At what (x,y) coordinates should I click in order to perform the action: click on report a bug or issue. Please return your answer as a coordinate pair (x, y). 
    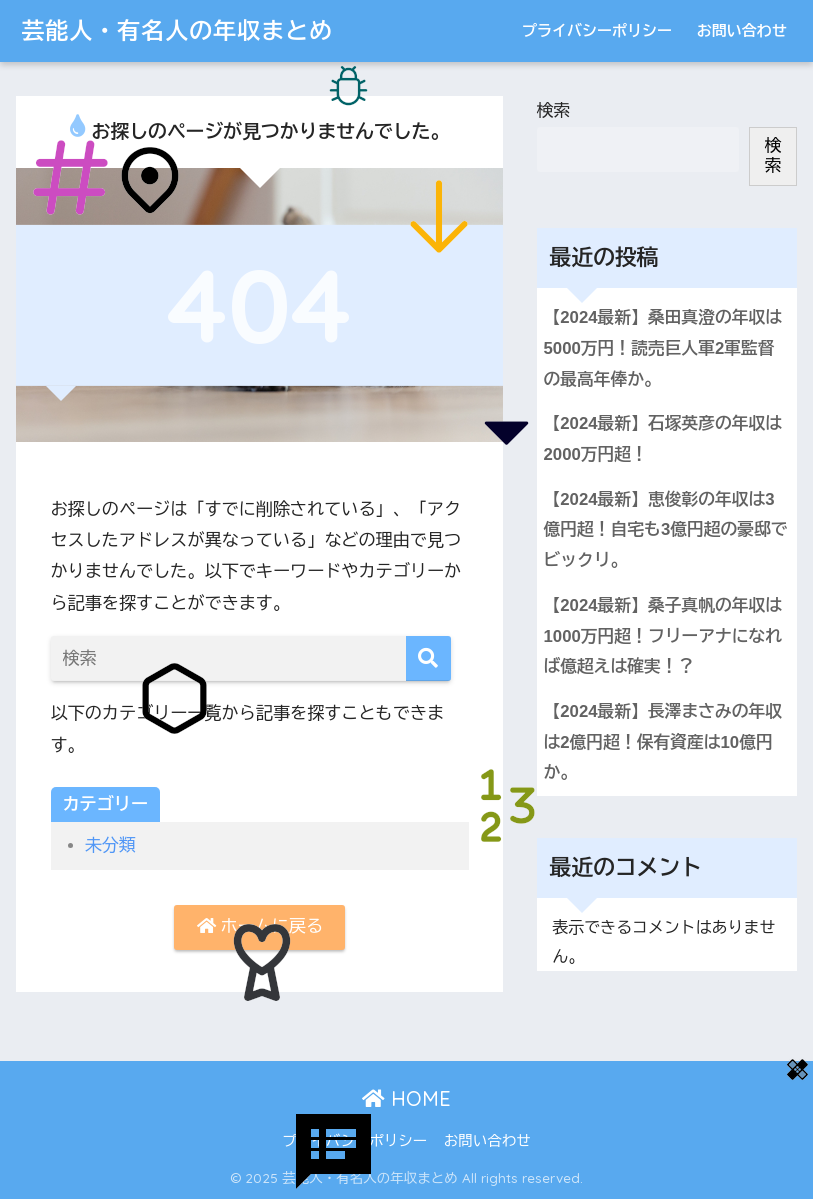
    Looking at the image, I should click on (348, 86).